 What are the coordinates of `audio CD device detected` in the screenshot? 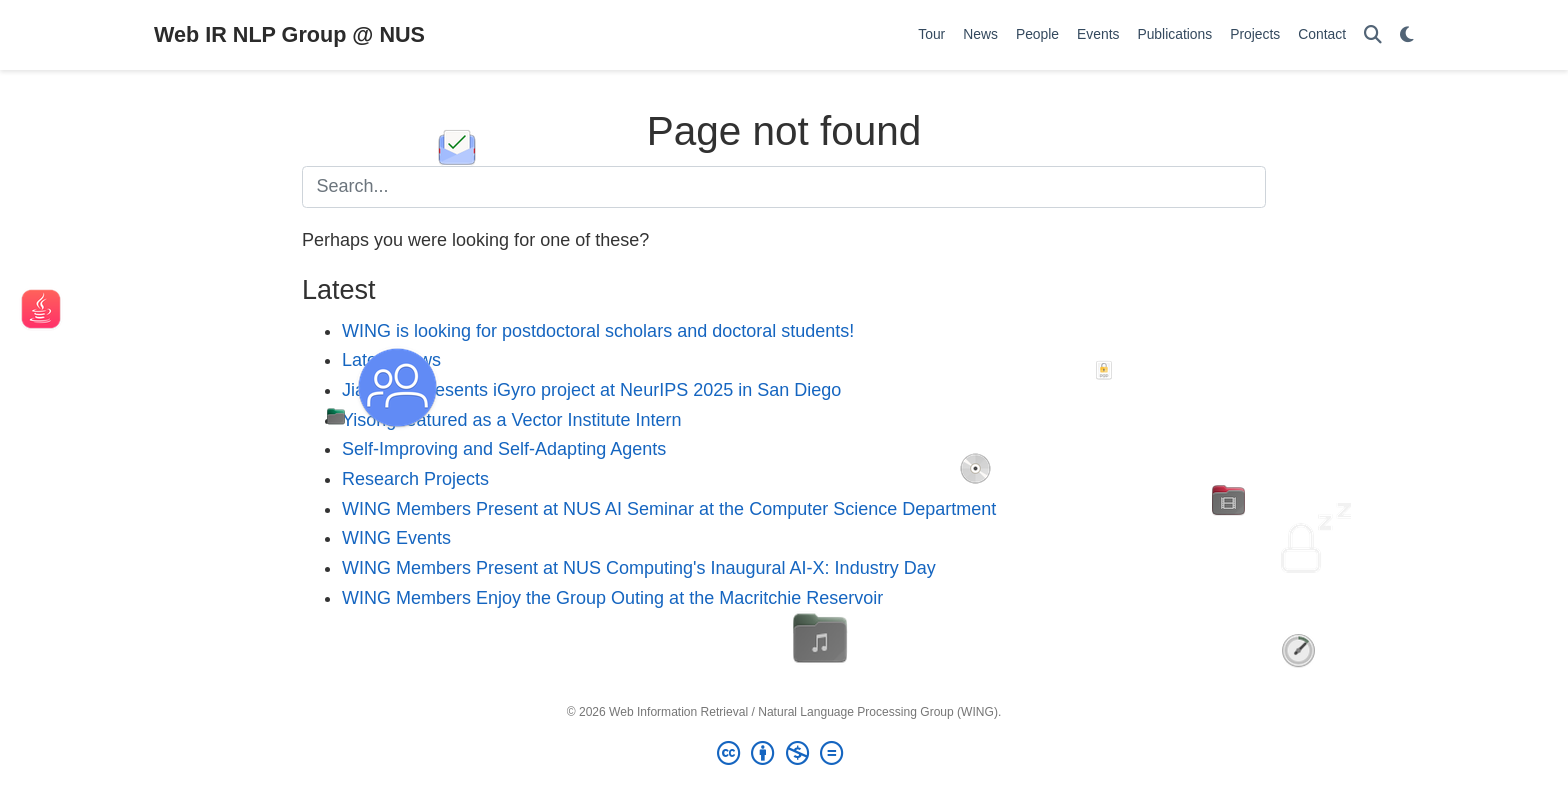 It's located at (975, 468).